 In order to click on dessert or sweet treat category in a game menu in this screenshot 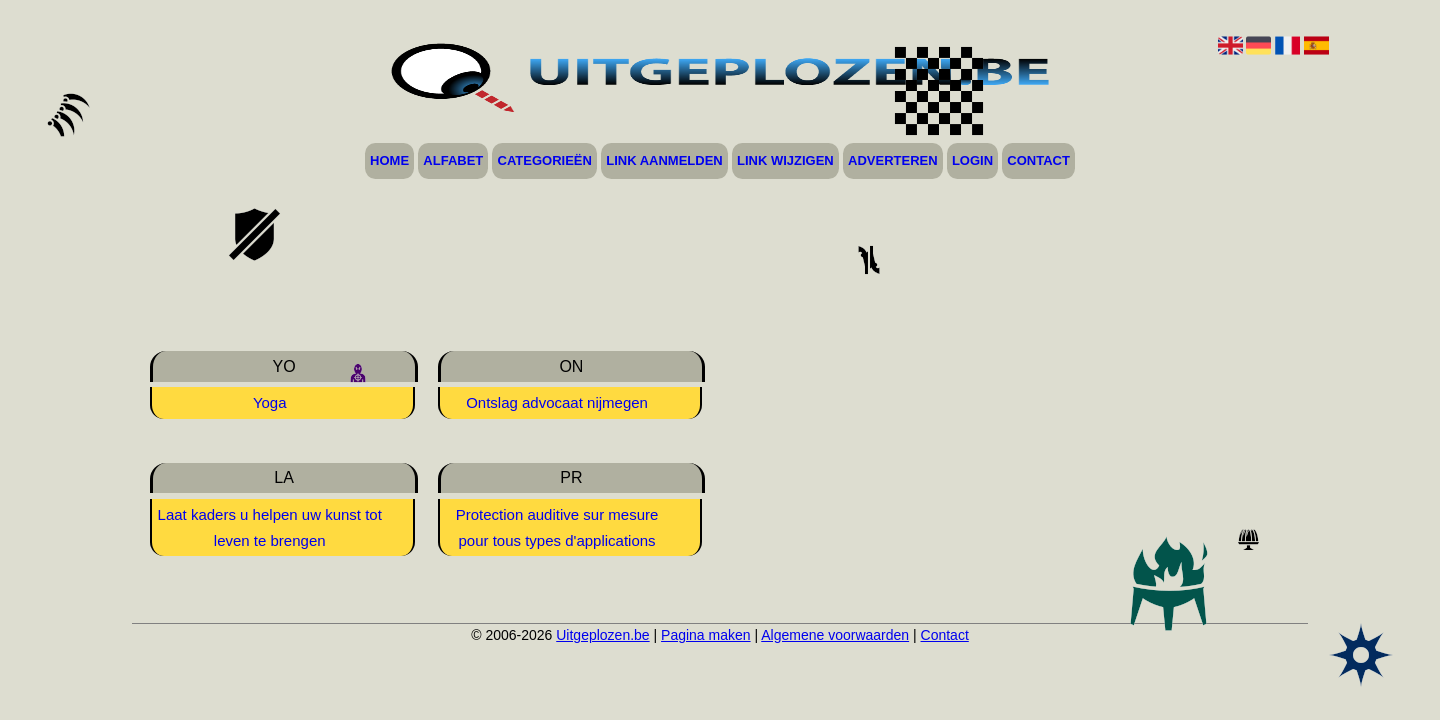, I will do `click(1248, 538)`.